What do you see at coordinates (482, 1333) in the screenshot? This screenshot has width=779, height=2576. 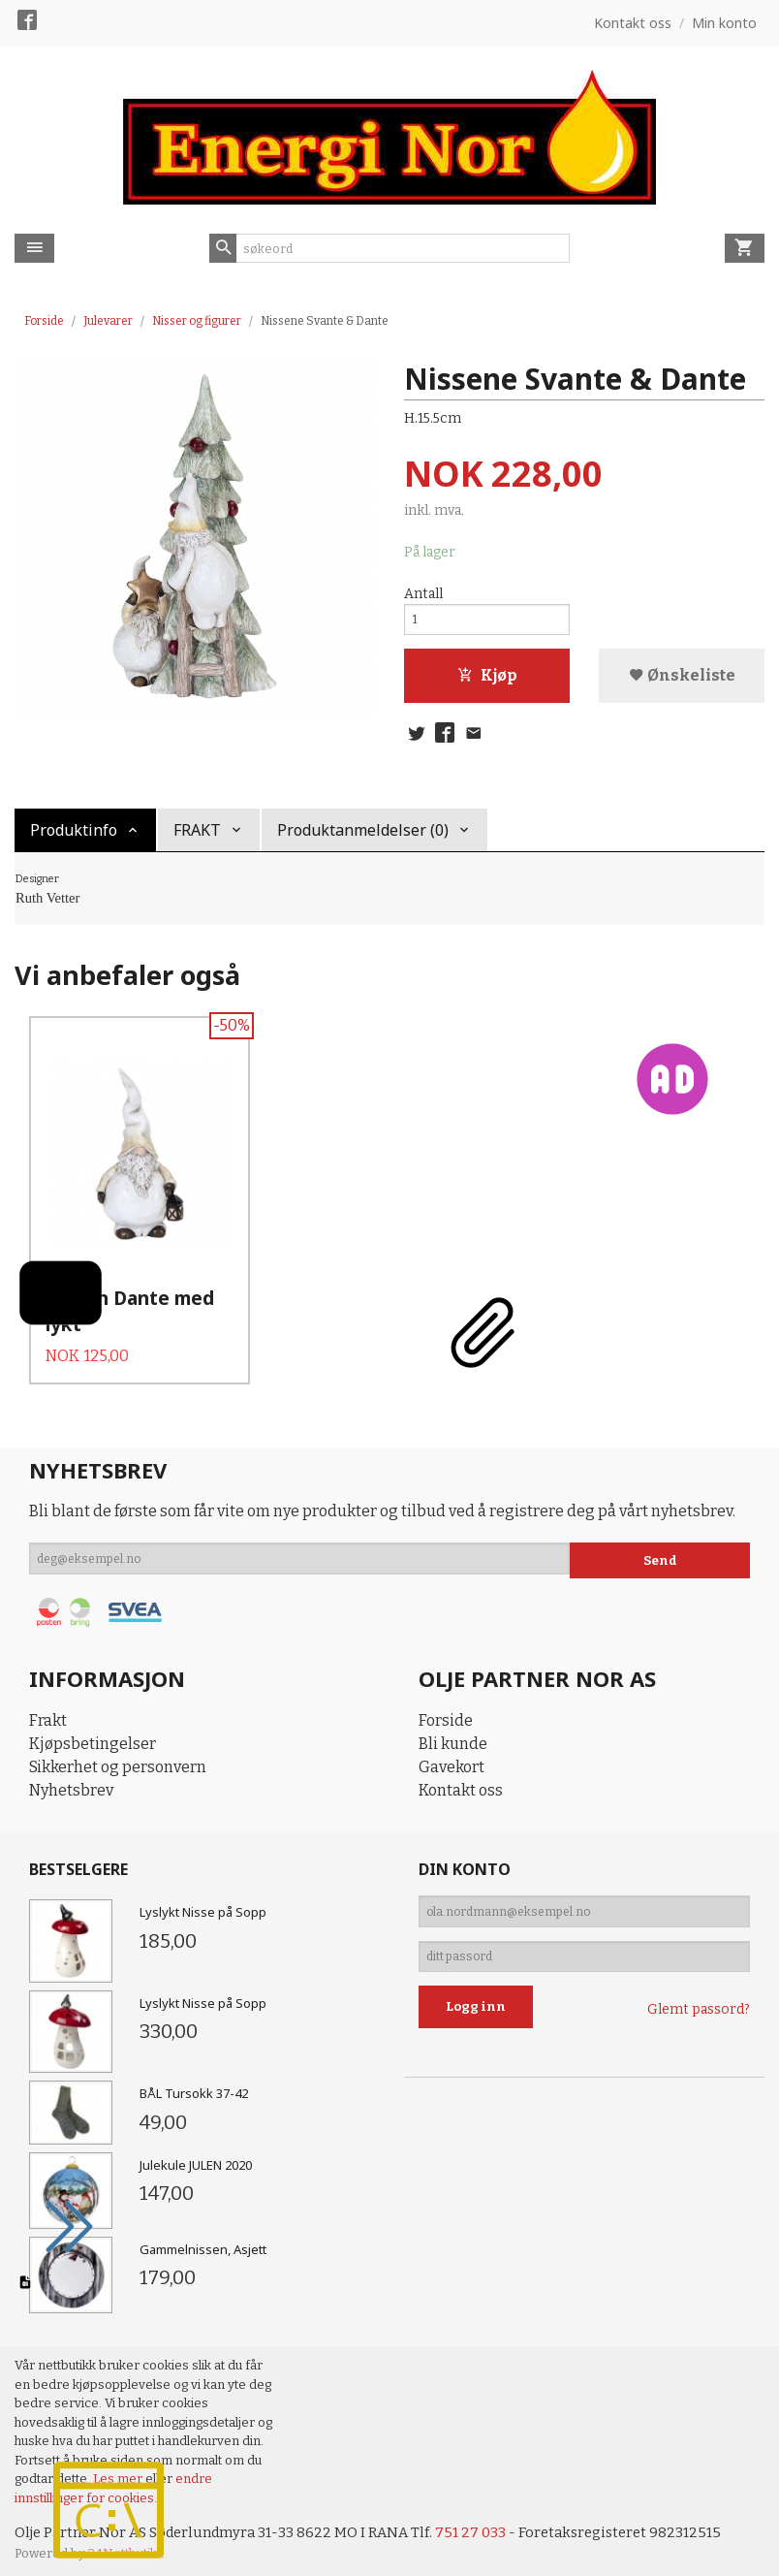 I see `attach a file to your message` at bounding box center [482, 1333].